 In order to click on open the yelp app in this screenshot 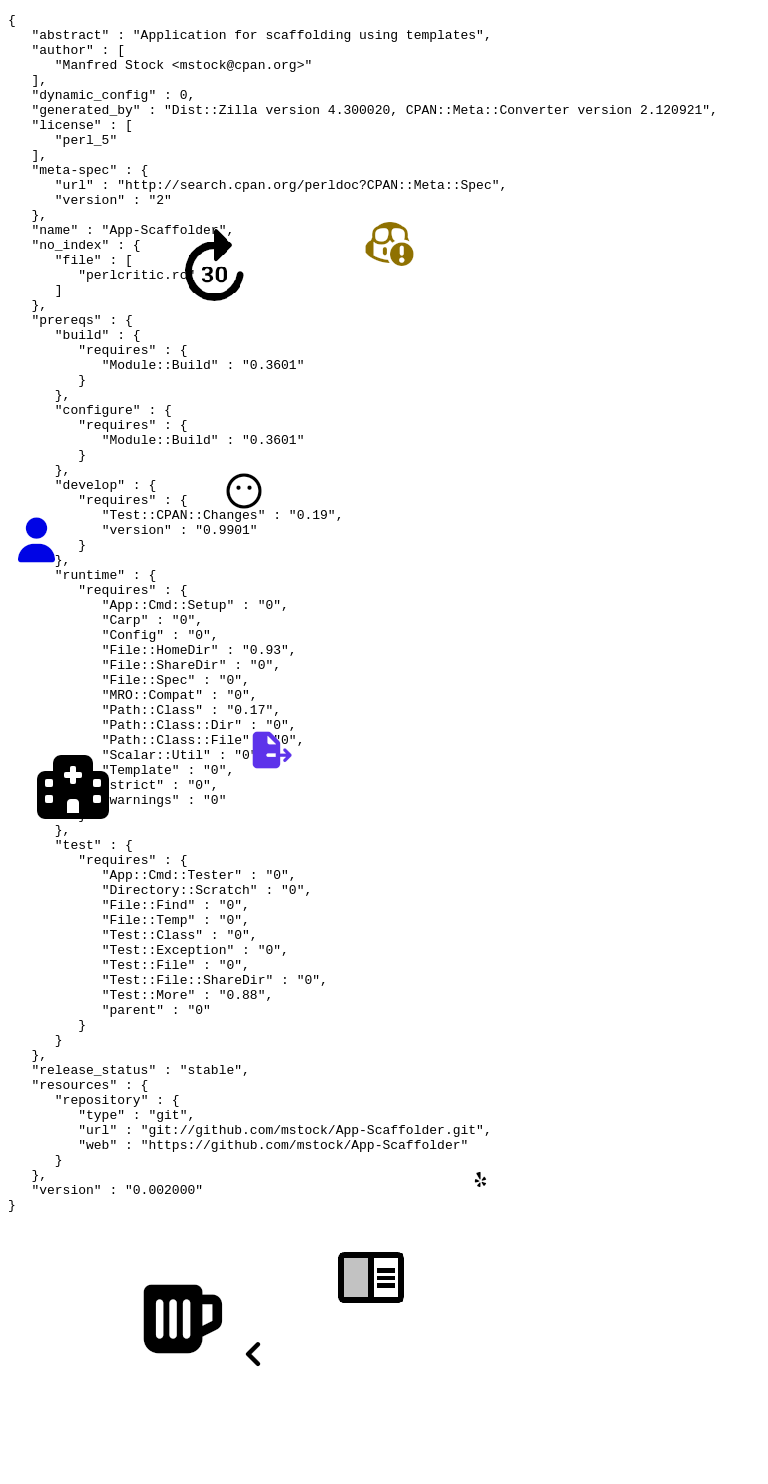, I will do `click(480, 1179)`.